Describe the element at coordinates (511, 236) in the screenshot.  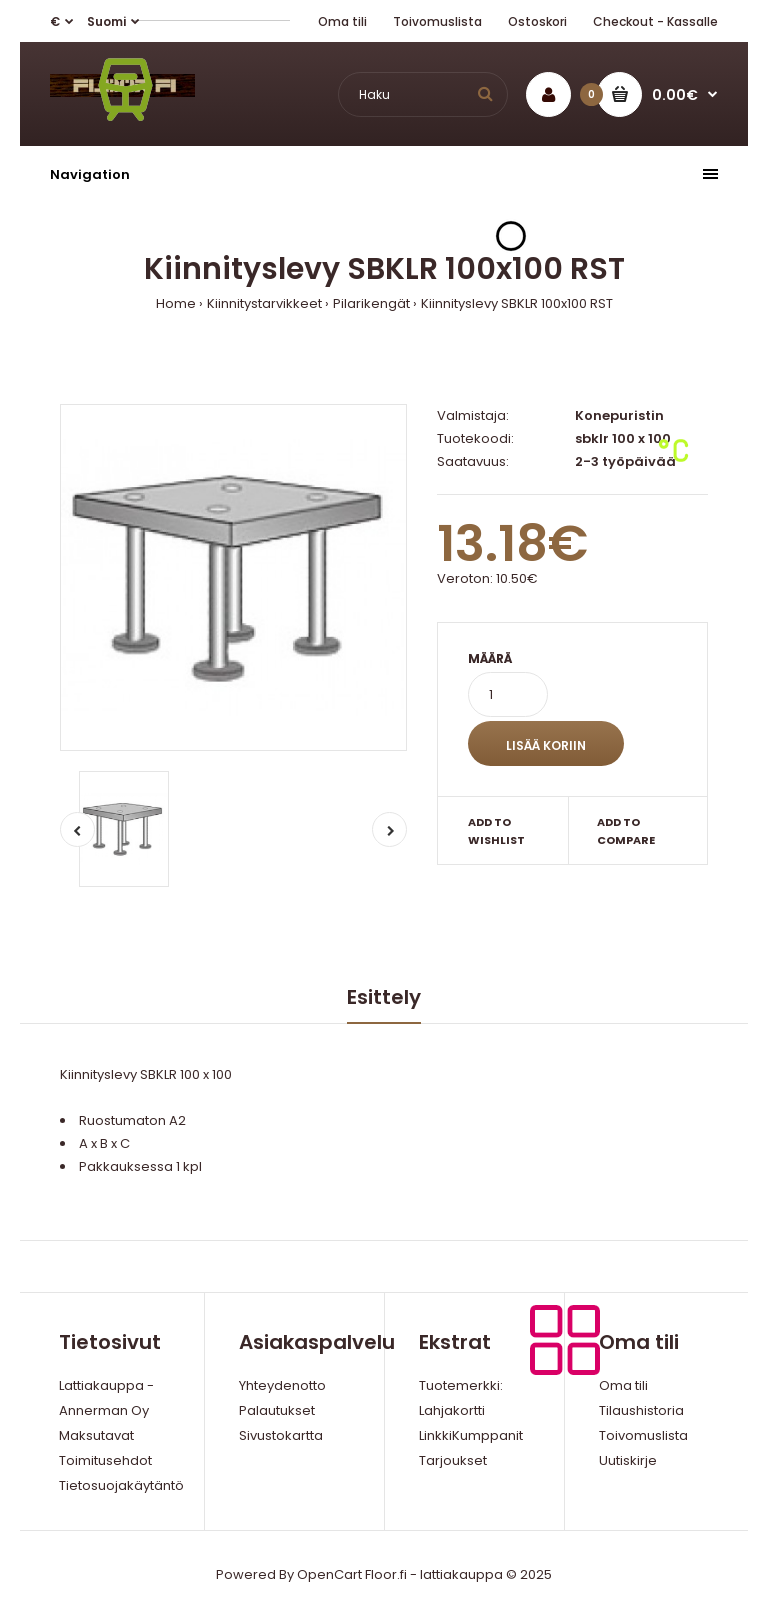
I see `indicates an unselected or empty state` at that location.